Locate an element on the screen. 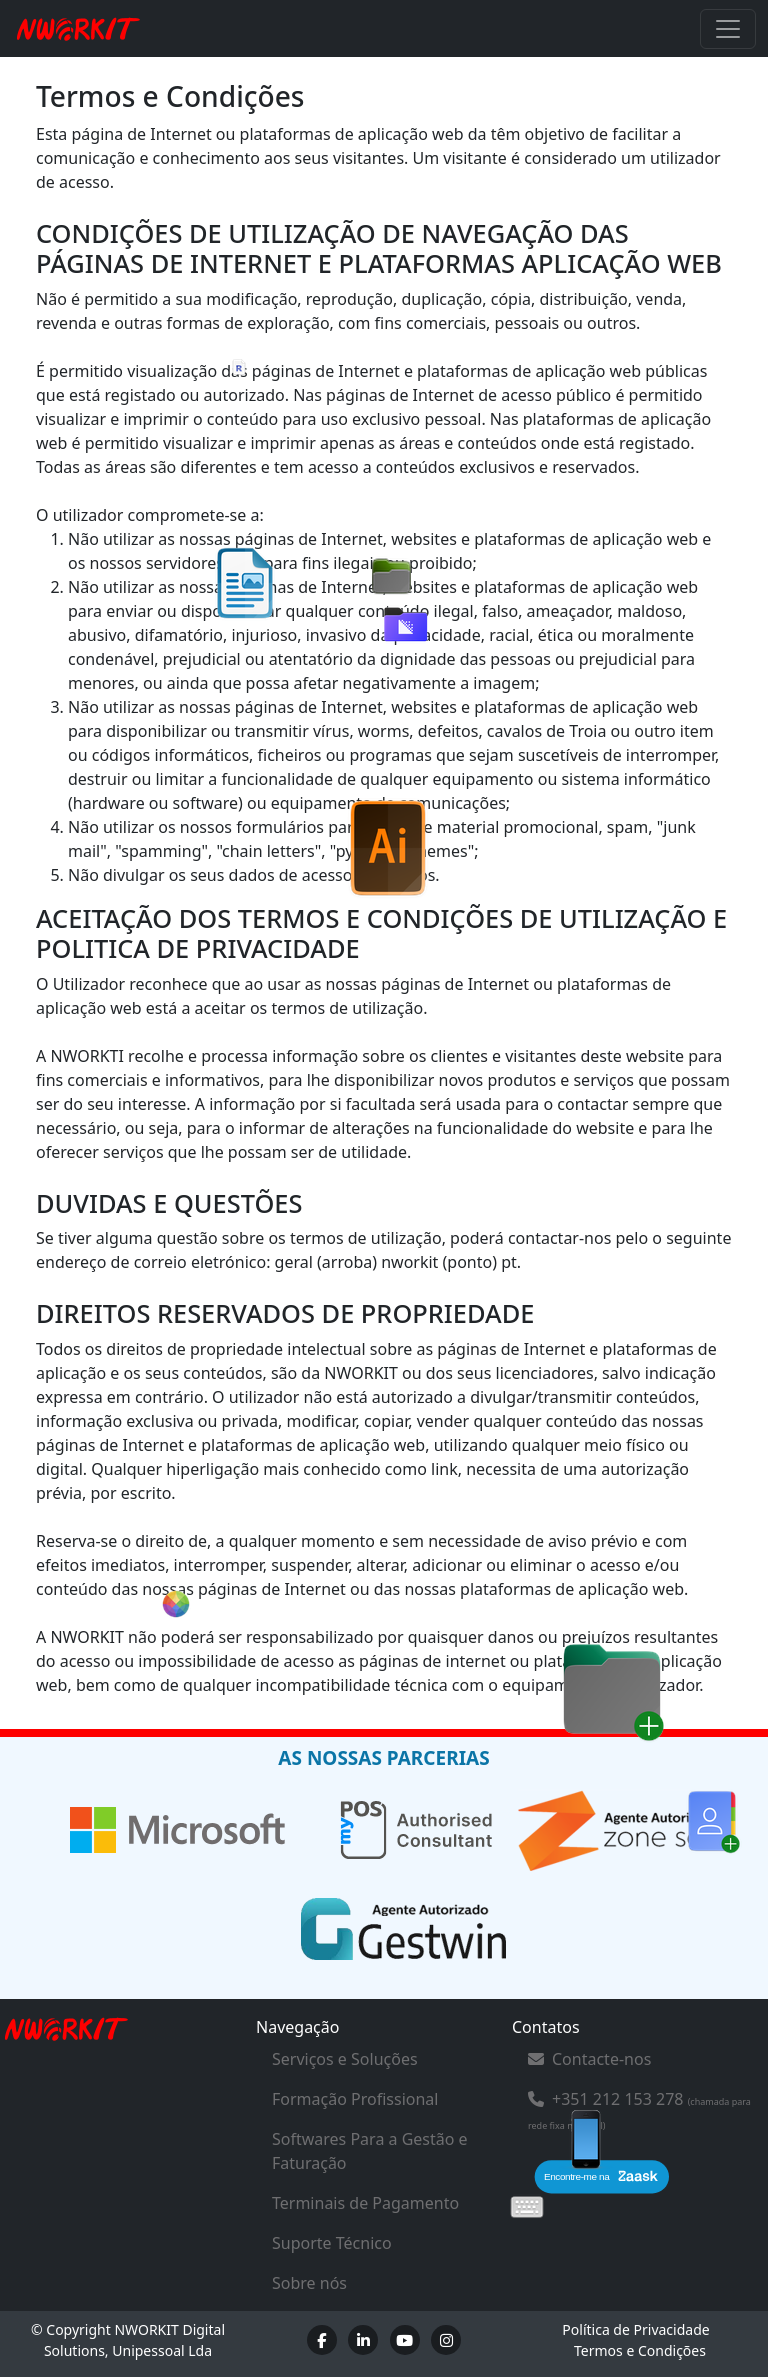 The height and width of the screenshot is (2377, 768). open folder containing Adobe Media Encoder files is located at coordinates (405, 625).